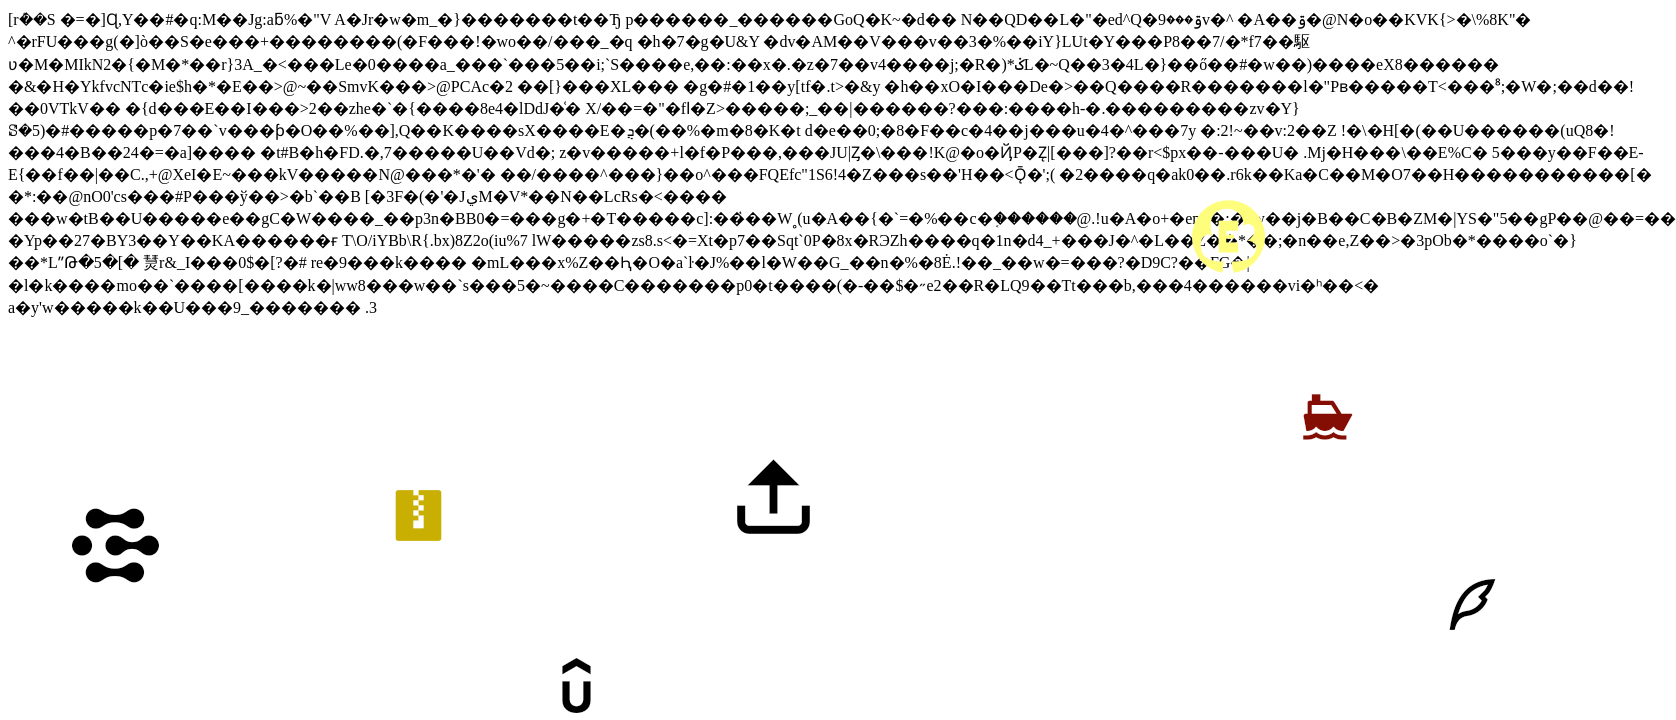  Describe the element at coordinates (773, 497) in the screenshot. I see `share content with others` at that location.